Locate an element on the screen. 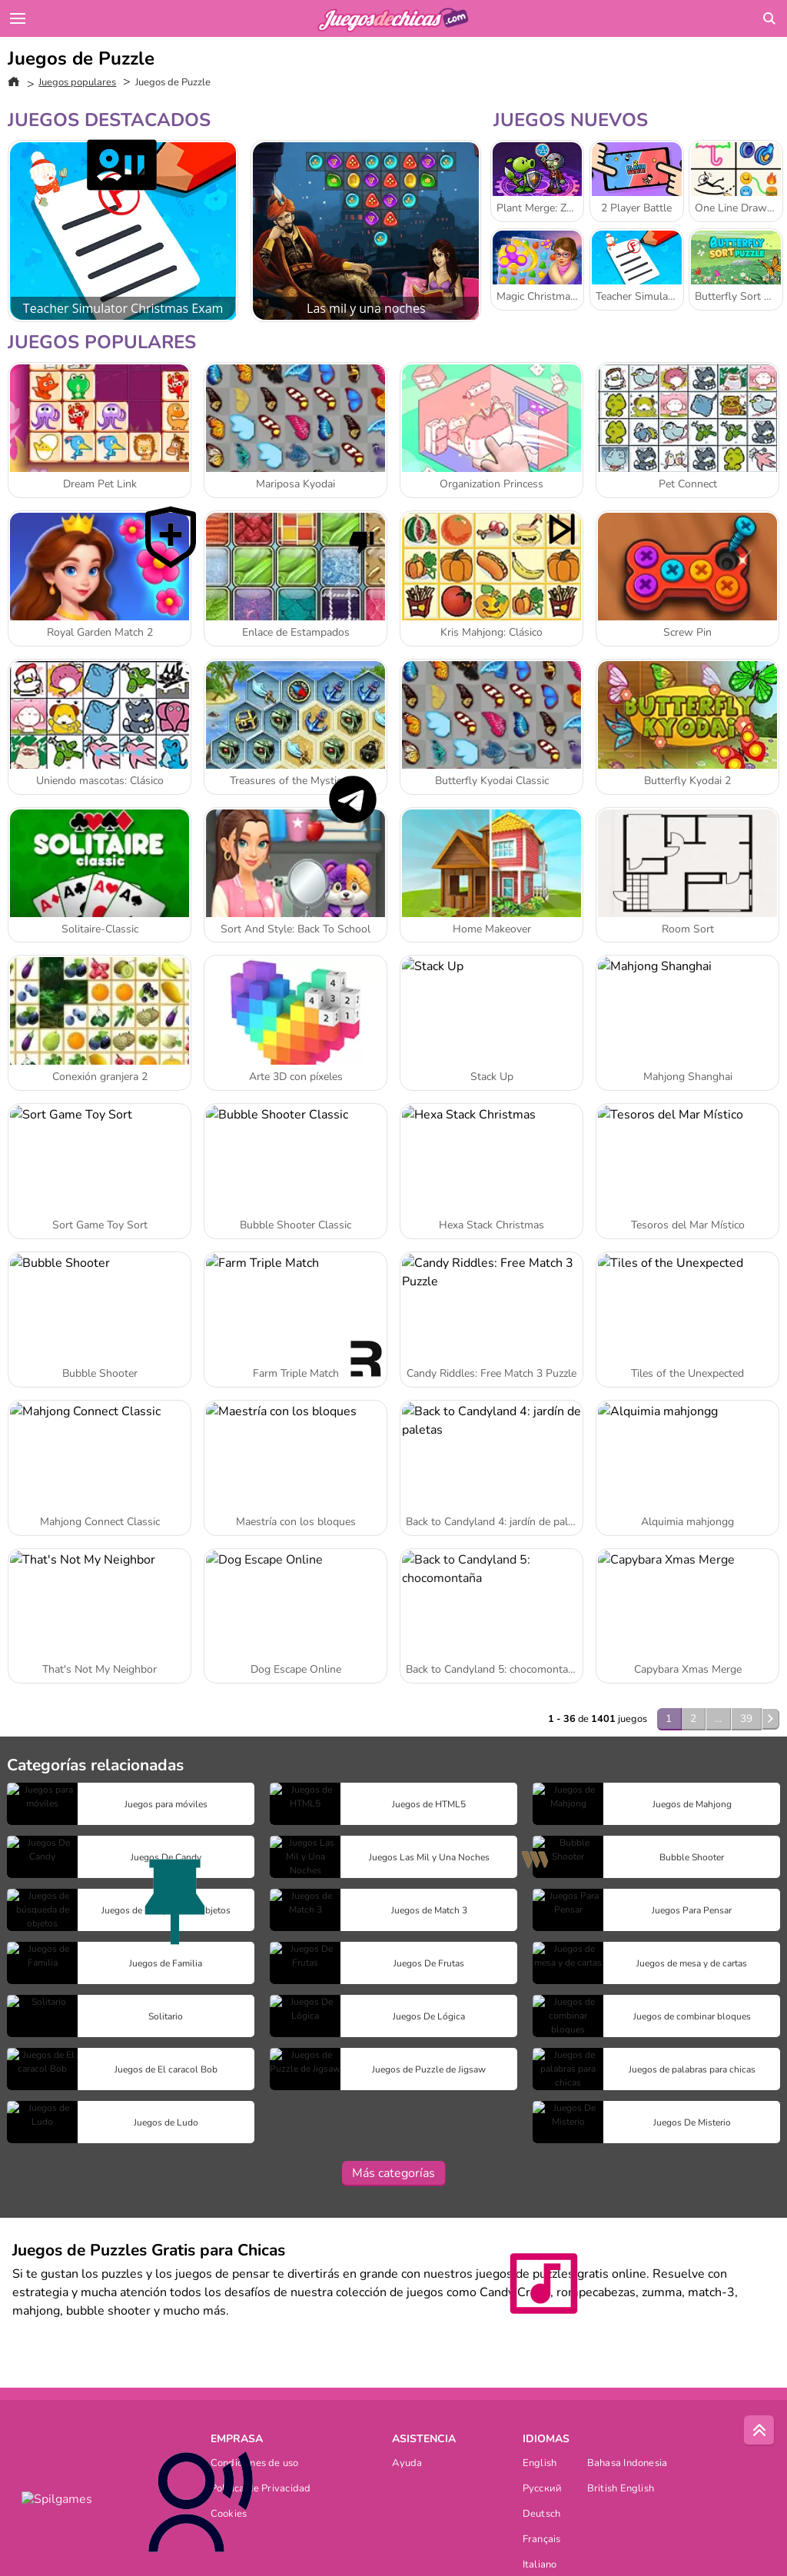 This screenshot has height=2576, width=787. skip to the next track is located at coordinates (563, 529).